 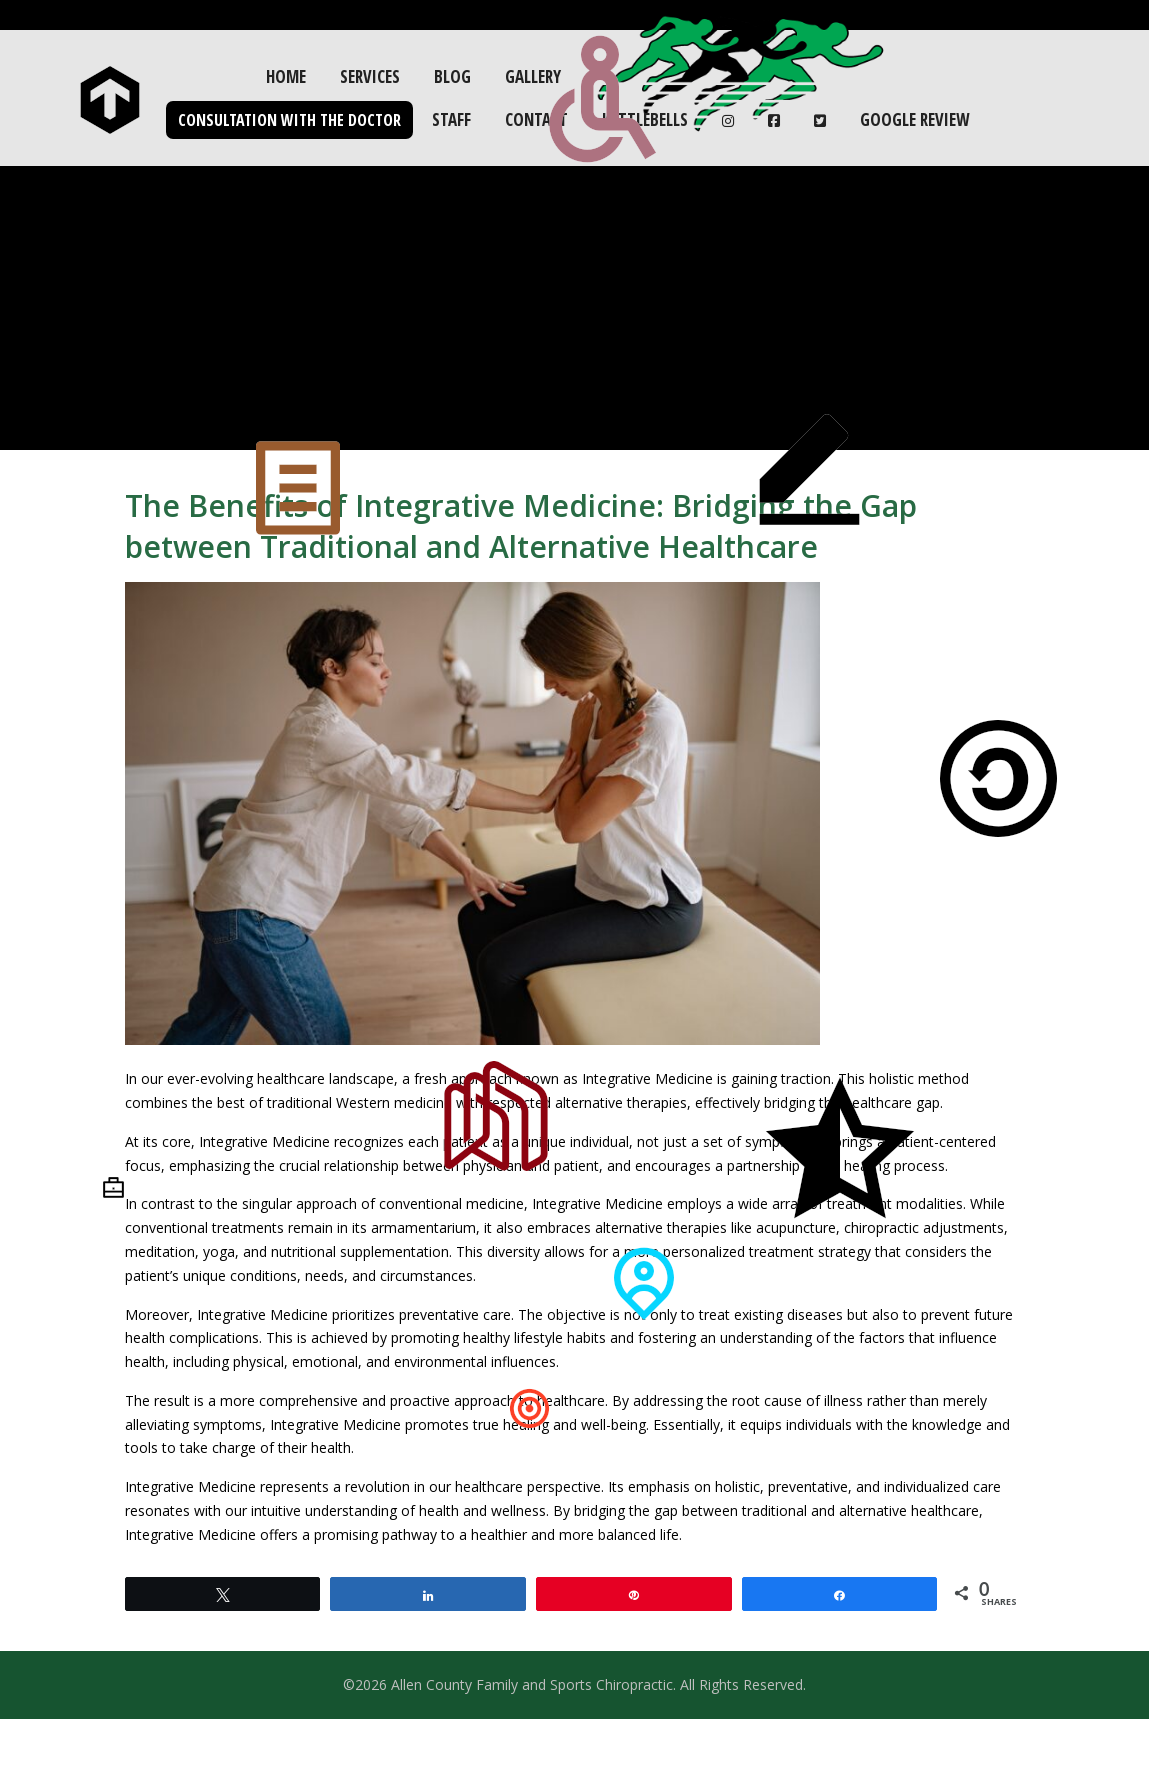 I want to click on edit content or settings, so click(x=809, y=469).